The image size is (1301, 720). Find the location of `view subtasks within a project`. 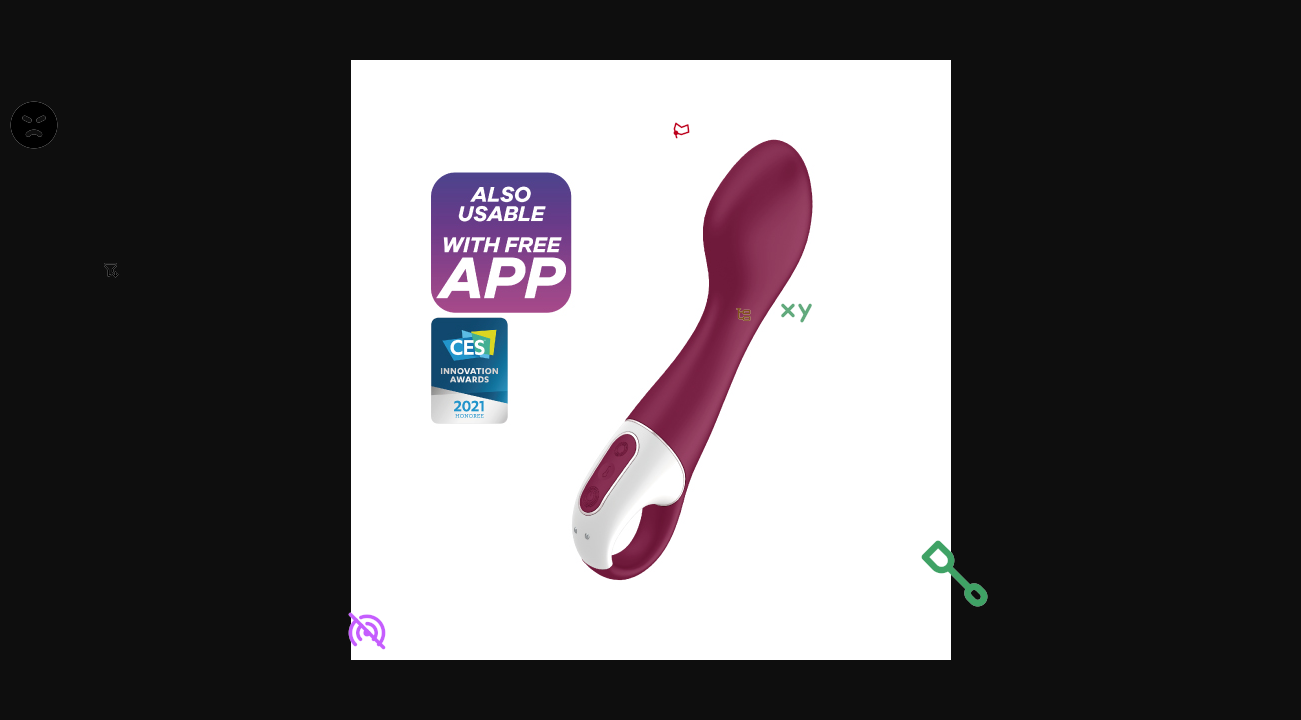

view subtasks within a project is located at coordinates (743, 314).